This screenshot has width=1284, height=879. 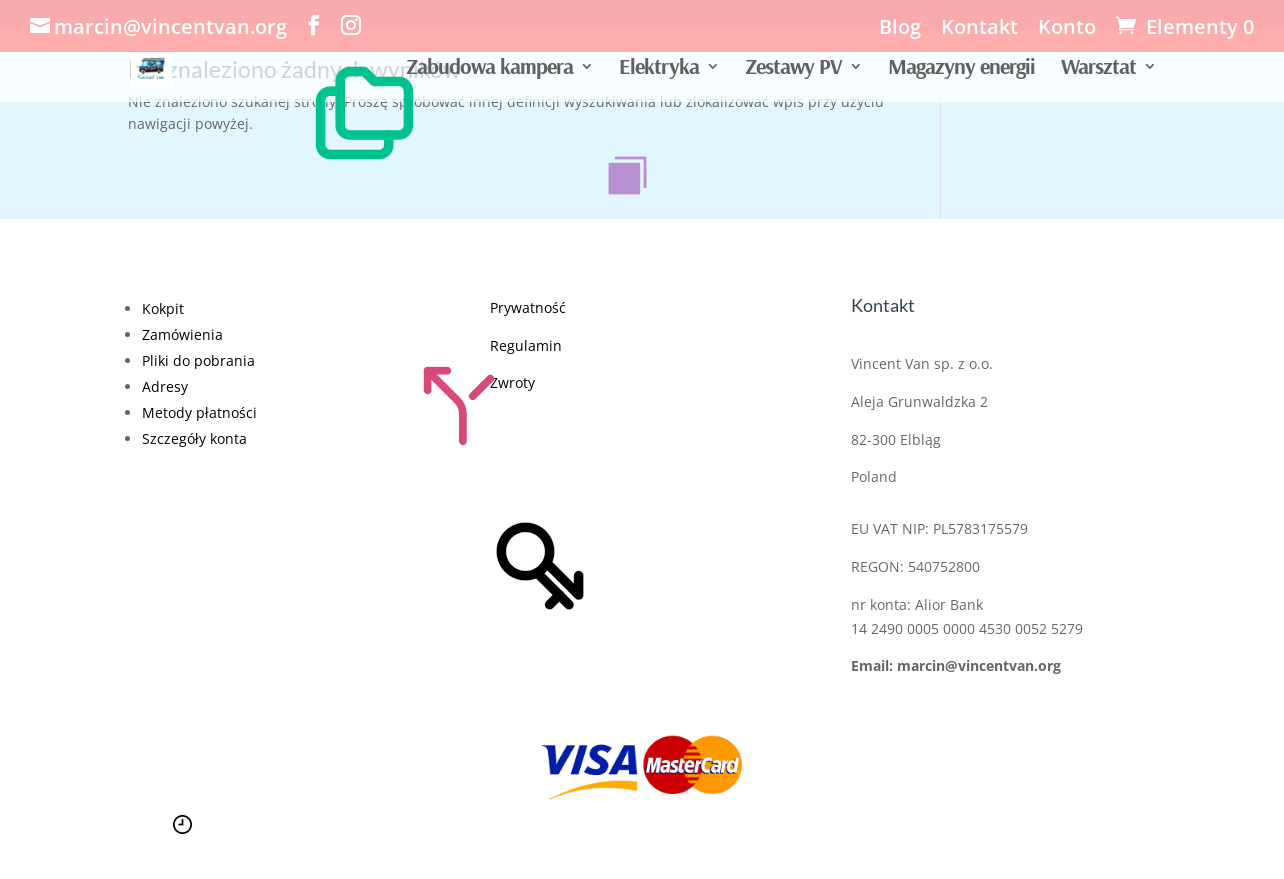 I want to click on copy to clipboard, so click(x=627, y=175).